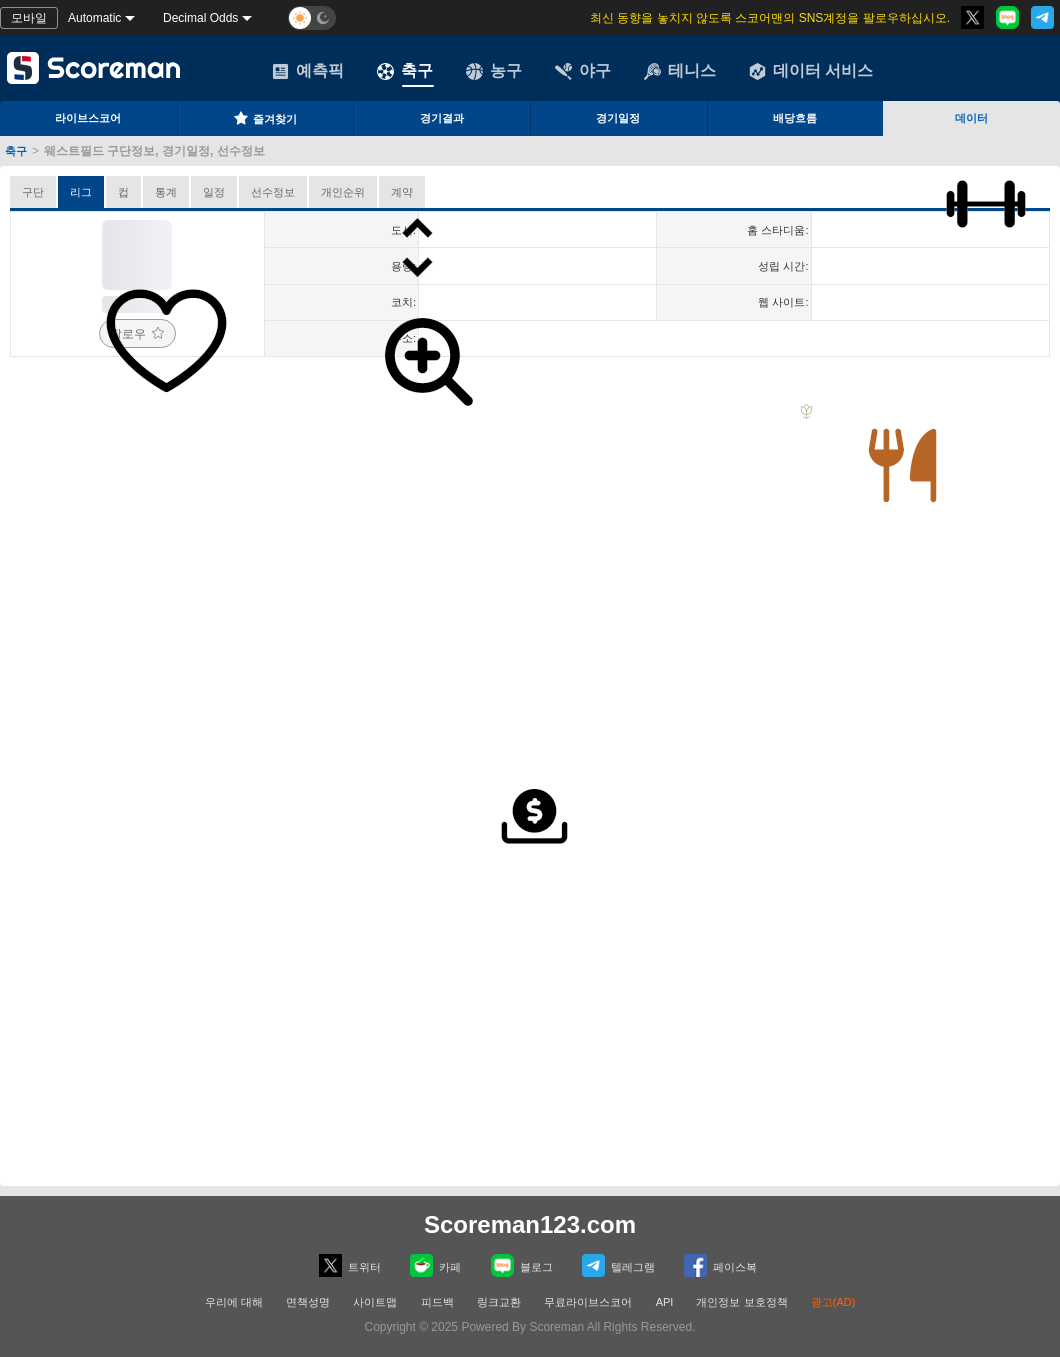 The image size is (1060, 1357). I want to click on expand to show more content, so click(417, 247).